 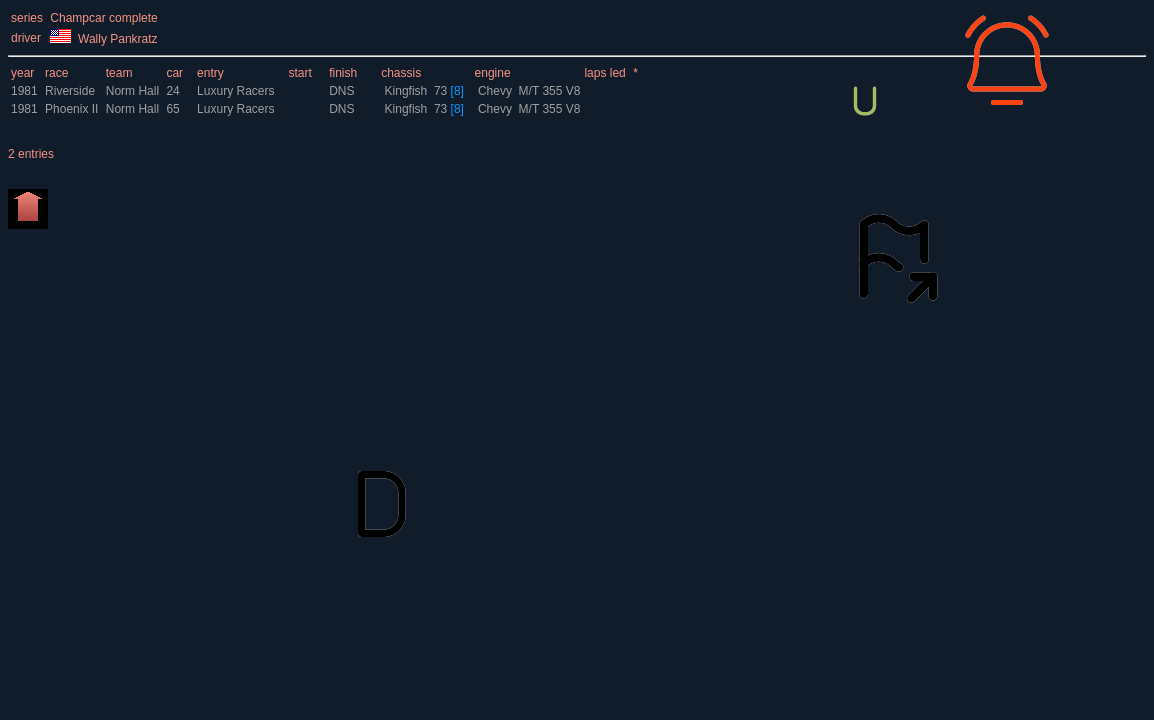 What do you see at coordinates (1007, 62) in the screenshot?
I see `new notification alert` at bounding box center [1007, 62].